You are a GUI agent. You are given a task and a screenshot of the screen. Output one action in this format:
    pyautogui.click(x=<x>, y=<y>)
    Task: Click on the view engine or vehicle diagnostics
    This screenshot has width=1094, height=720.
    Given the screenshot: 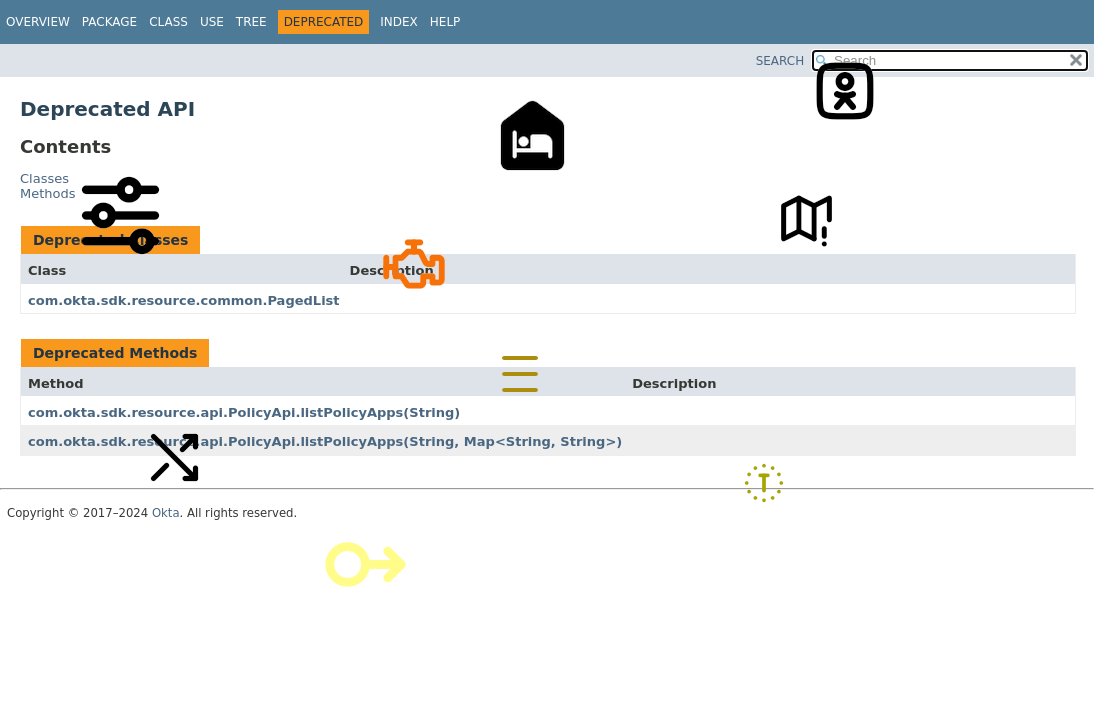 What is the action you would take?
    pyautogui.click(x=414, y=264)
    